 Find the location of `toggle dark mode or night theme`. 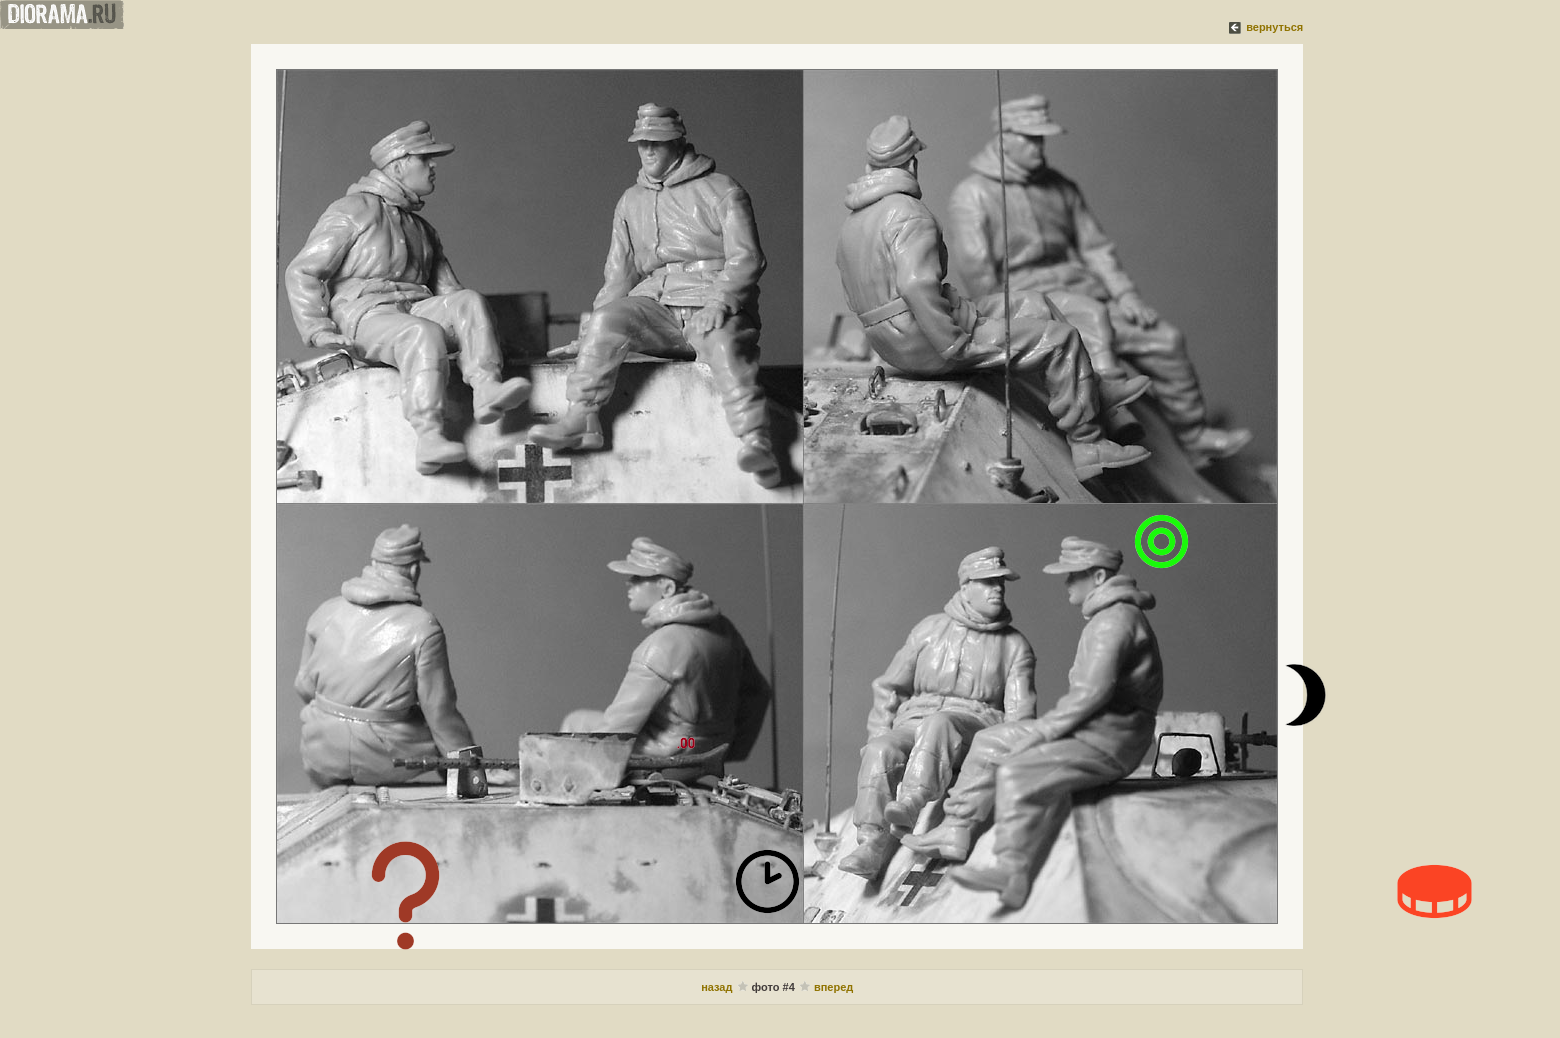

toggle dark mode or night theme is located at coordinates (1304, 695).